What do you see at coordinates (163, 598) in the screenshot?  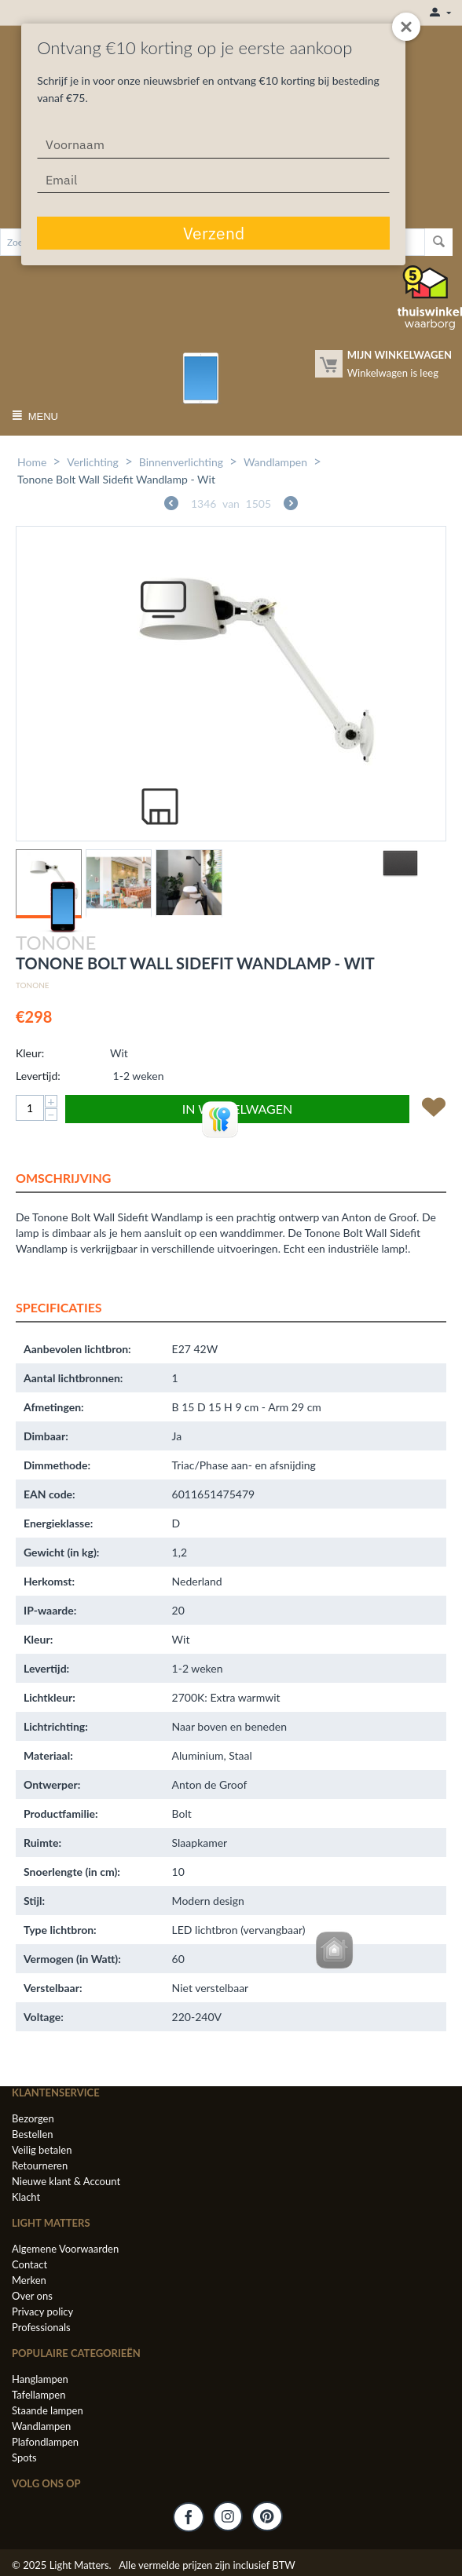 I see `access display settings` at bounding box center [163, 598].